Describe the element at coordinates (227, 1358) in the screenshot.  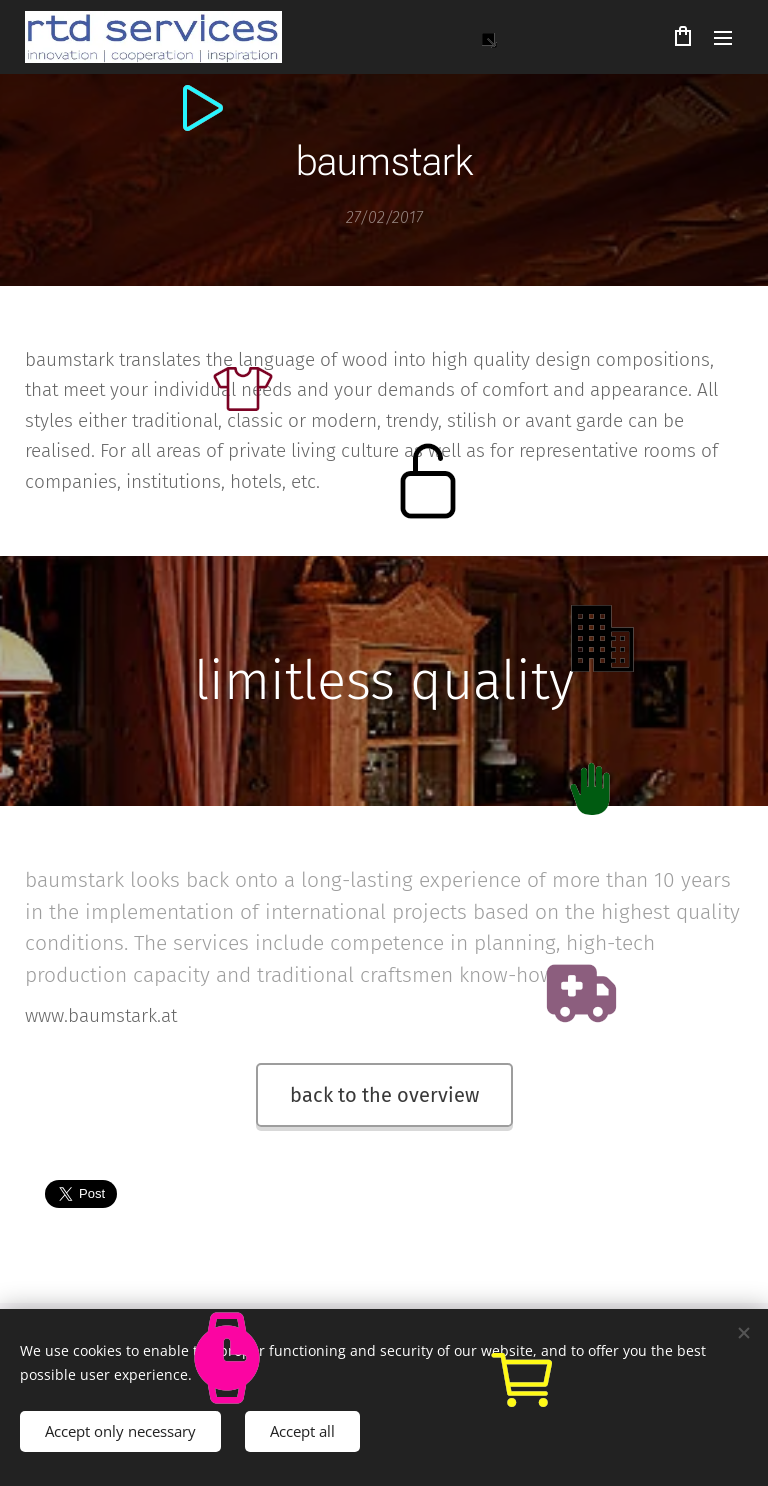
I see `view time or clock settings` at that location.